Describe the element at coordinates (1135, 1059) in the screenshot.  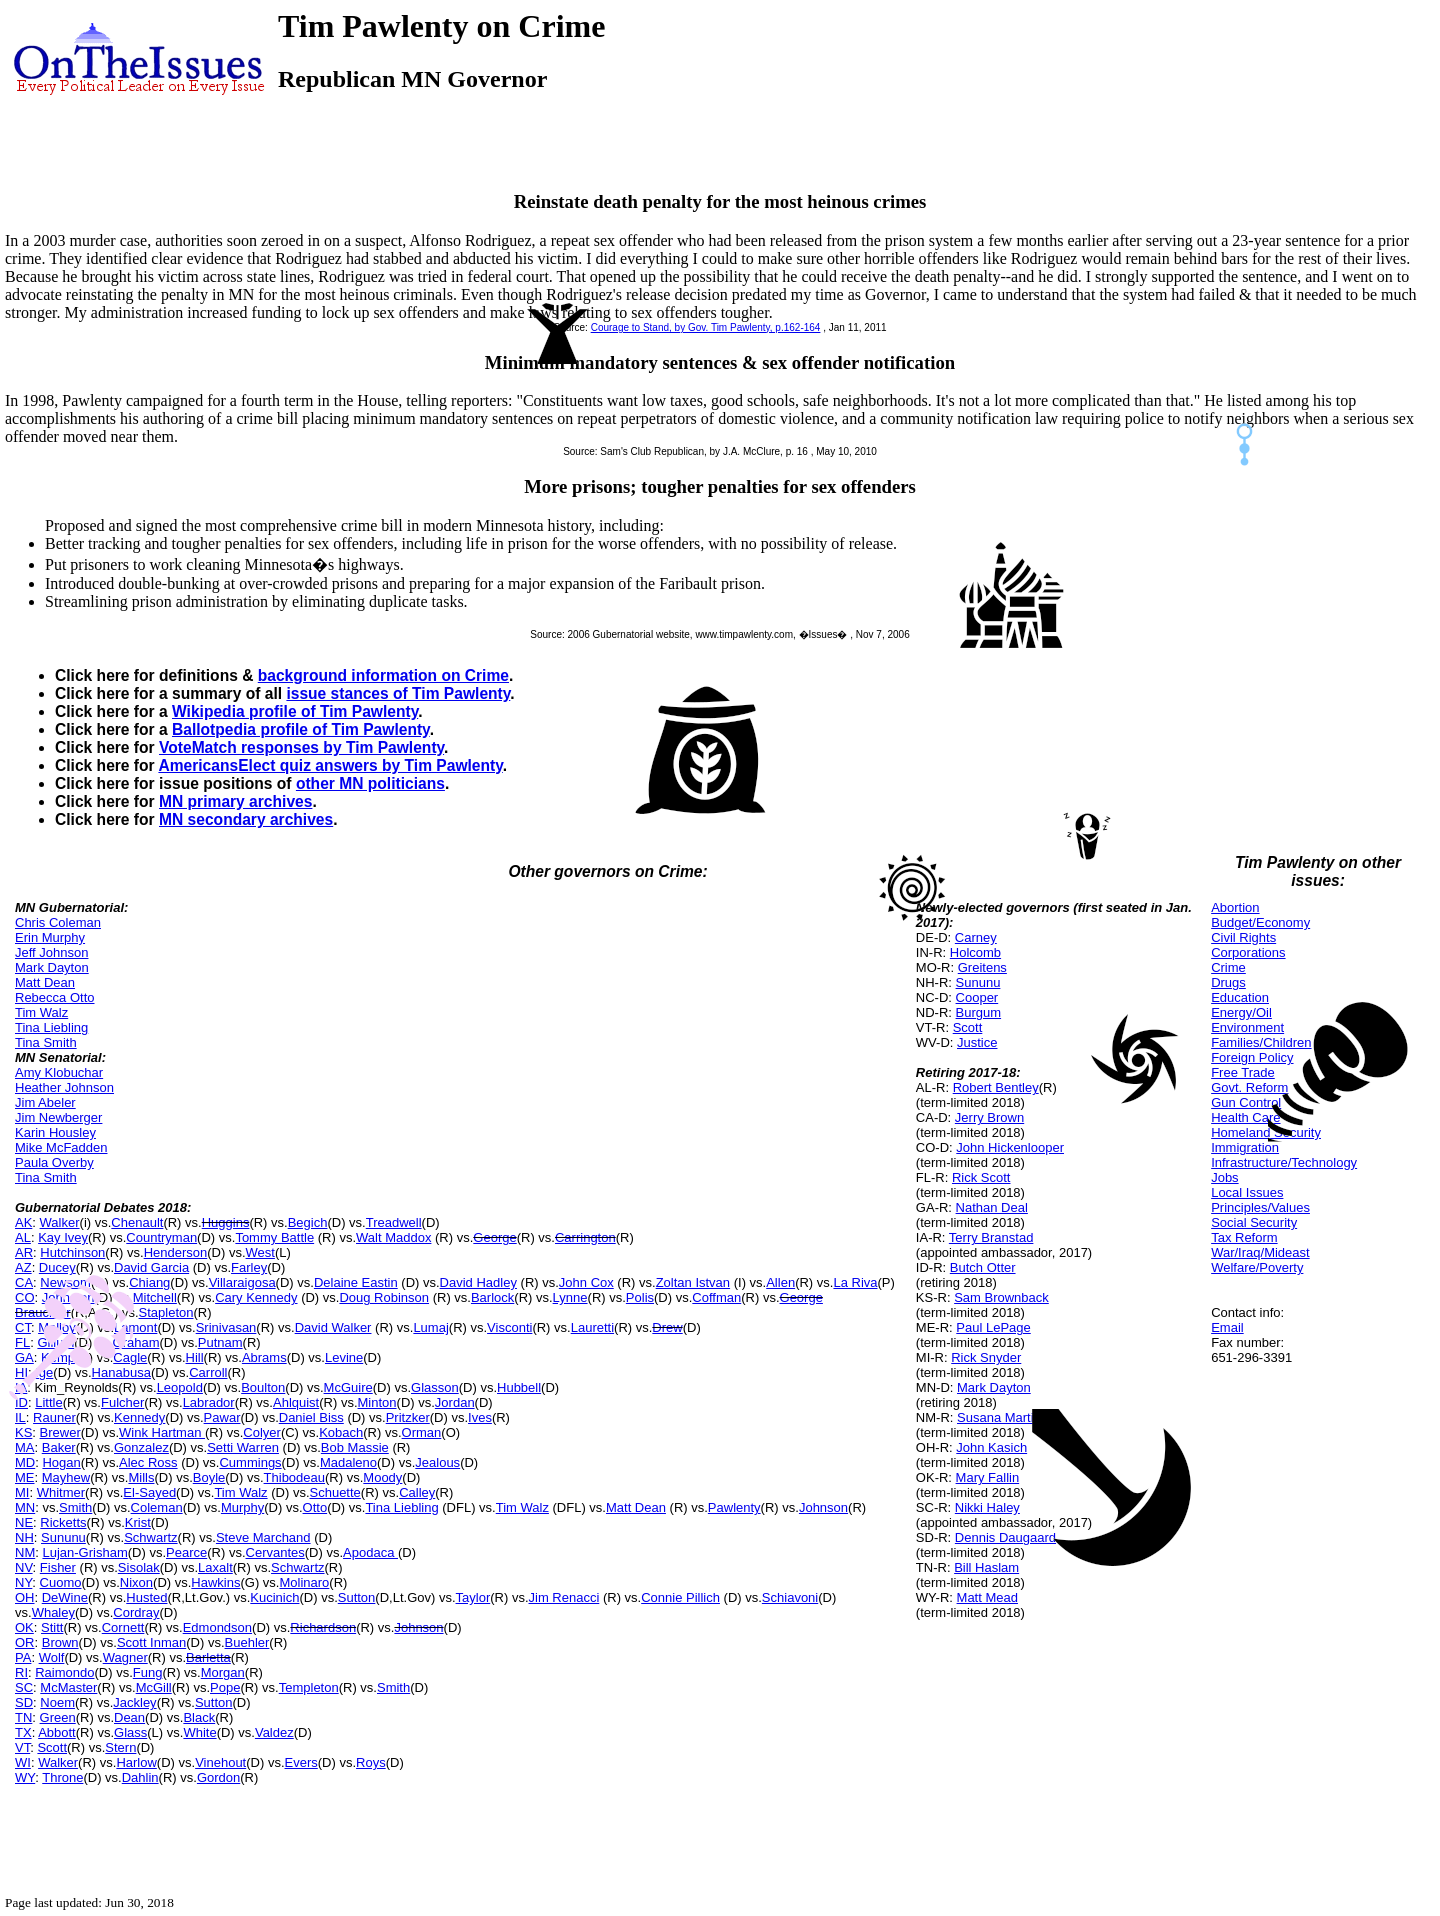
I see `spinning shuriken or ninja star weapon indicator` at that location.